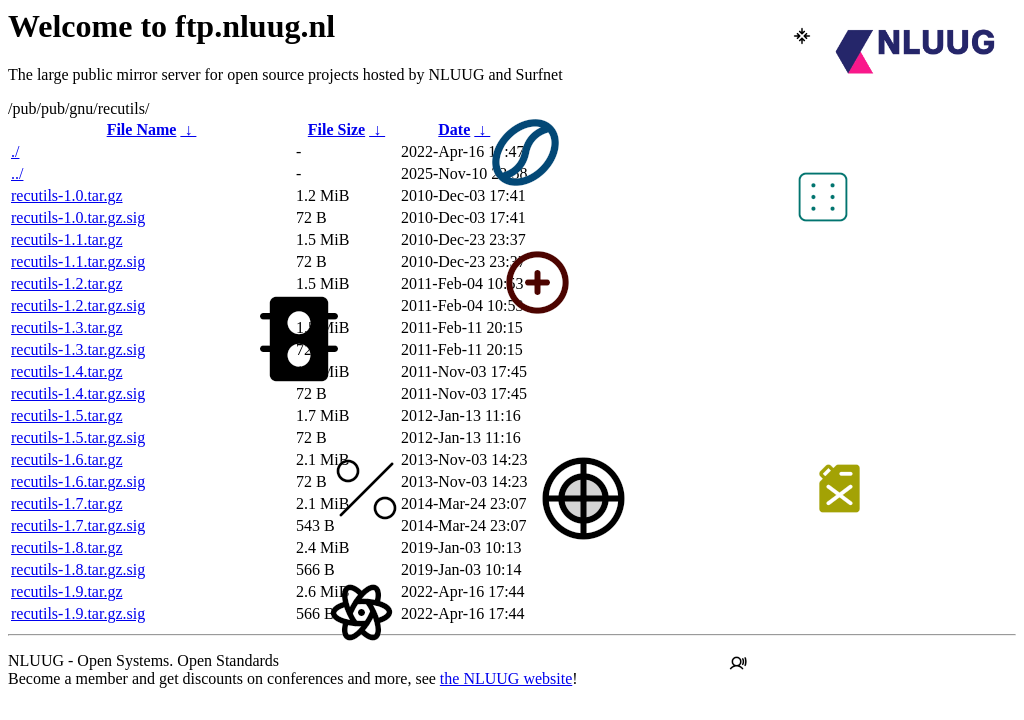 The height and width of the screenshot is (720, 1024). Describe the element at coordinates (738, 663) in the screenshot. I see `user is speaking or broadcasting audio` at that location.